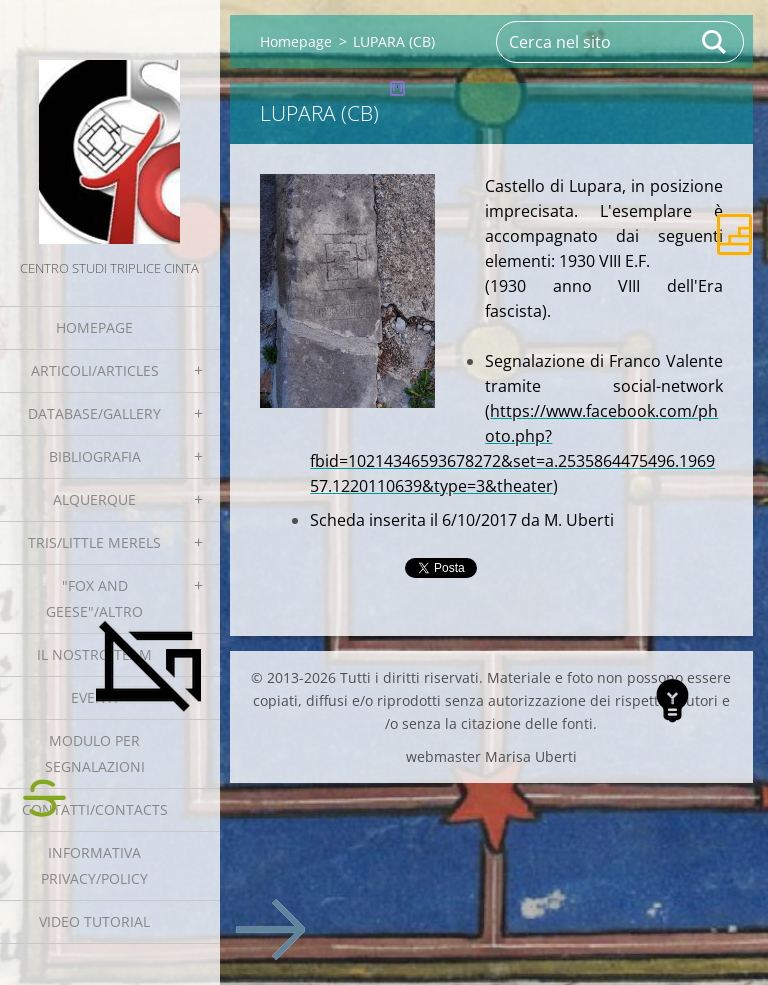 This screenshot has height=985, width=768. Describe the element at coordinates (148, 666) in the screenshot. I see `device linking is disabled` at that location.